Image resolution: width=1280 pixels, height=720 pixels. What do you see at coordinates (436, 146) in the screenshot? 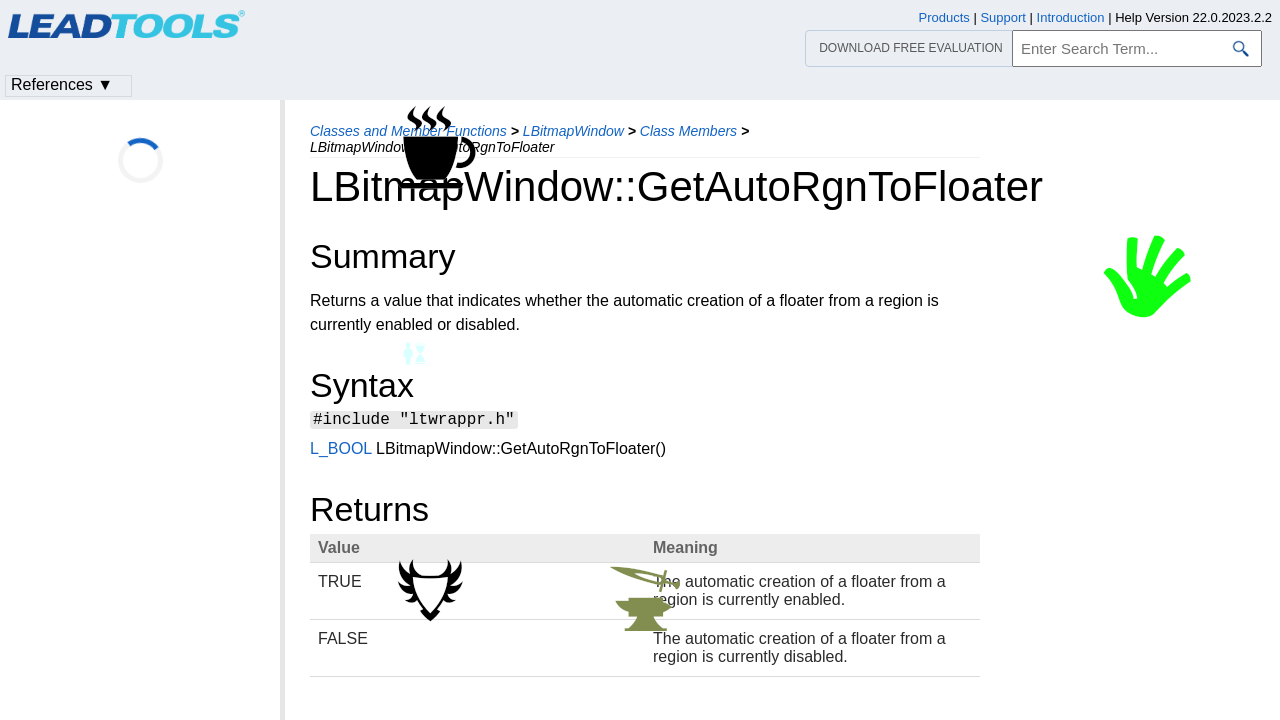
I see `find nearby coffee shops or cafés` at bounding box center [436, 146].